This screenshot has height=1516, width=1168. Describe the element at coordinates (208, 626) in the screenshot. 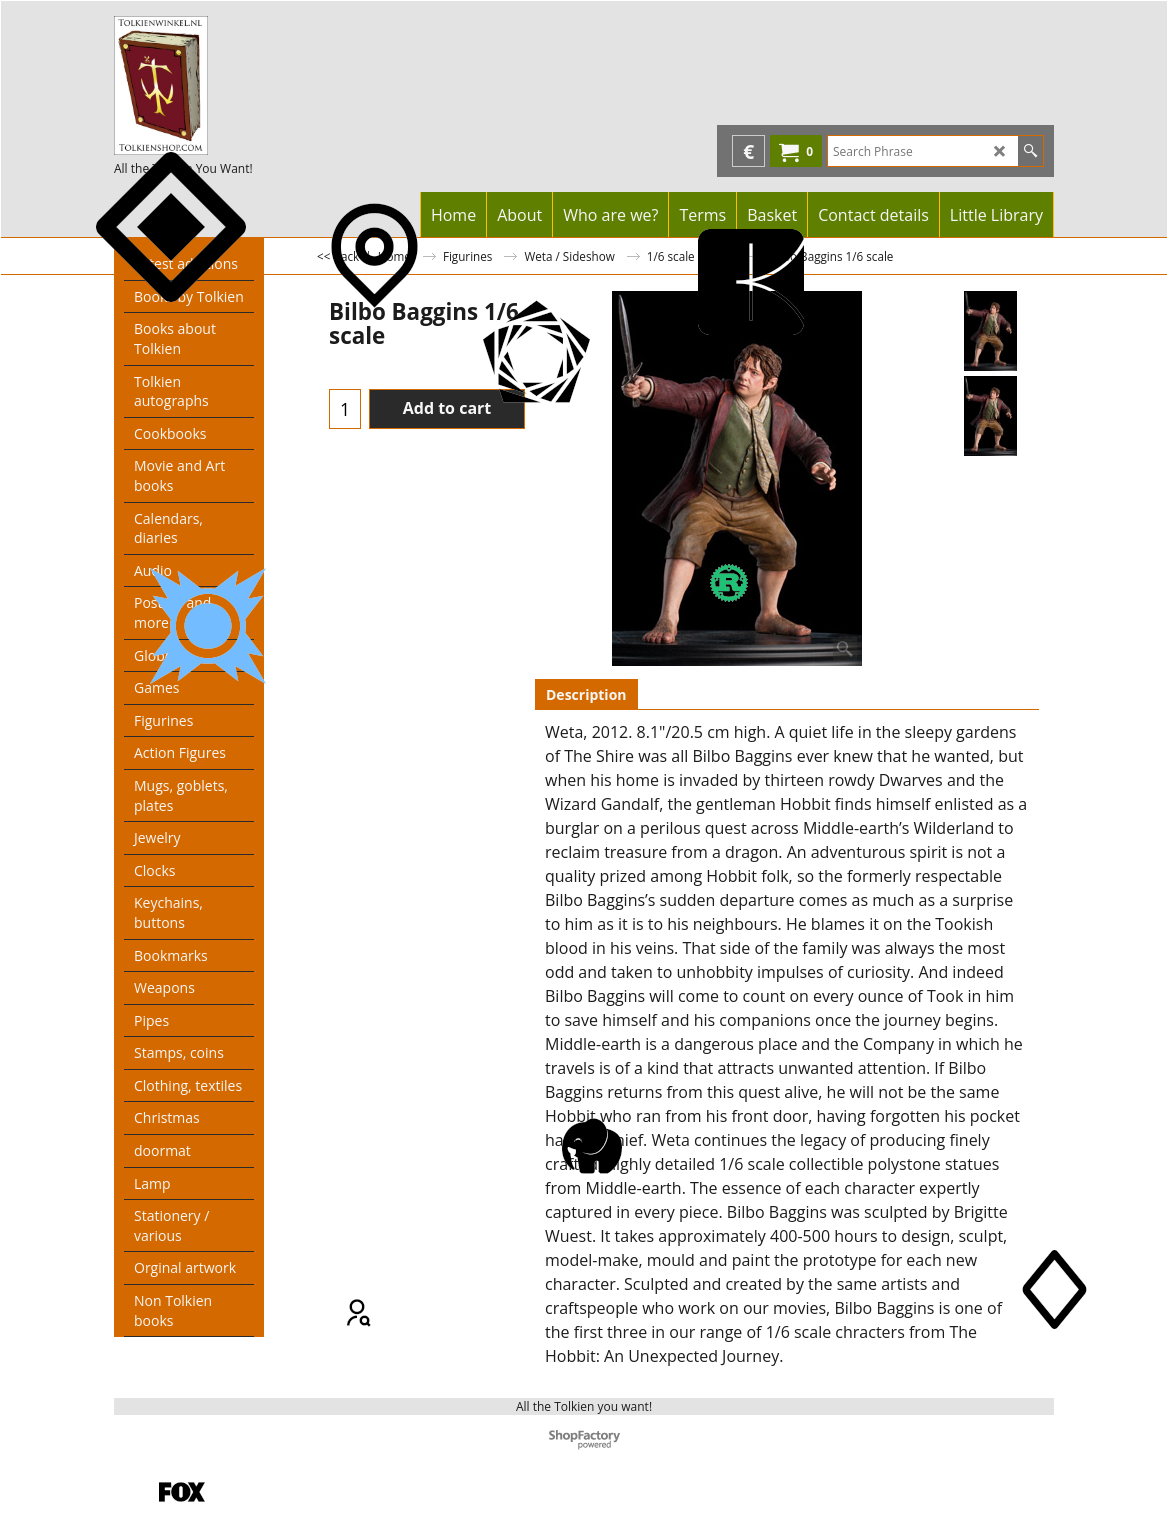

I see `sith order logo from star wars` at that location.